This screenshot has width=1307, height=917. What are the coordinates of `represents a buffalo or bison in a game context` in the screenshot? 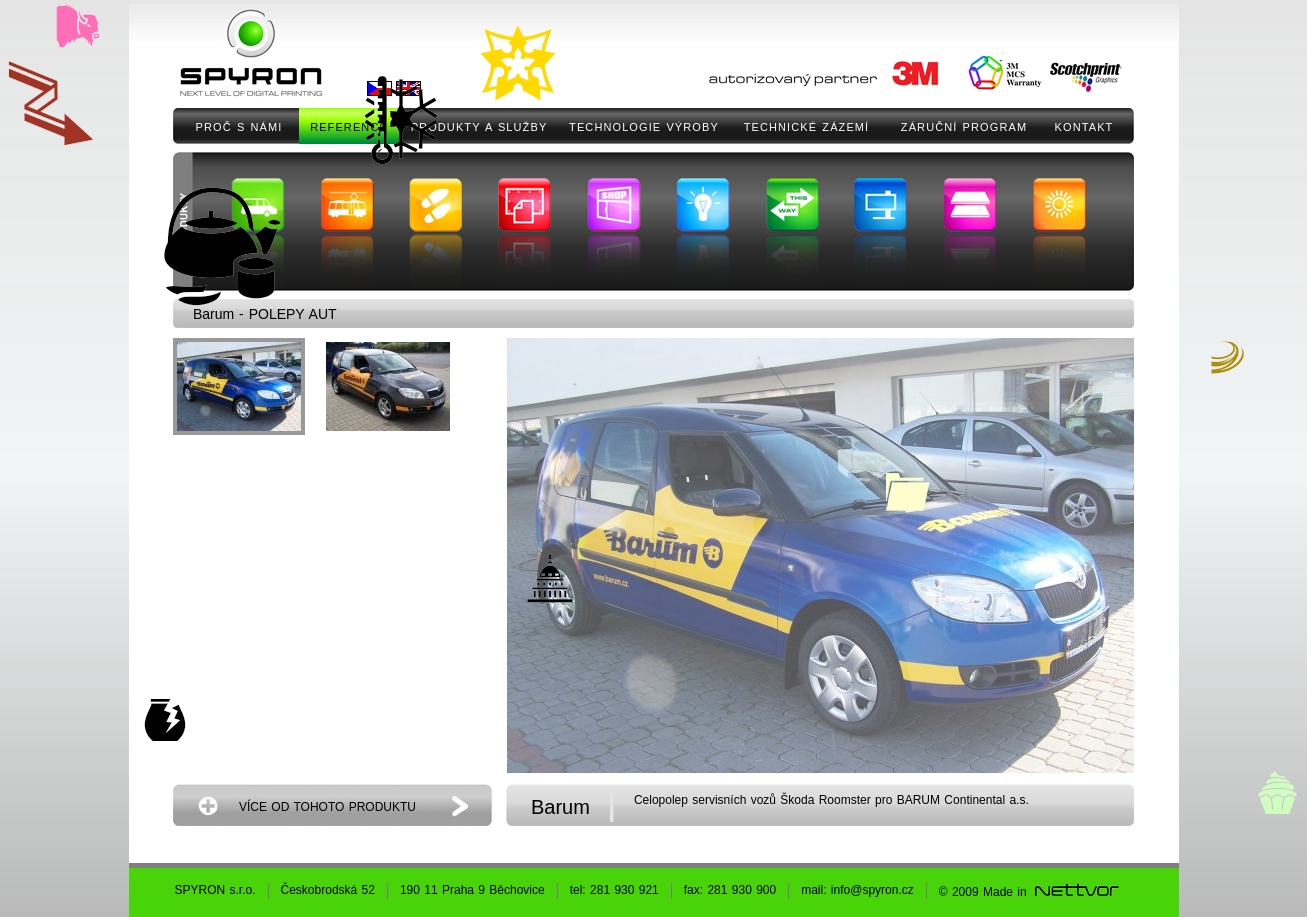 It's located at (78, 26).